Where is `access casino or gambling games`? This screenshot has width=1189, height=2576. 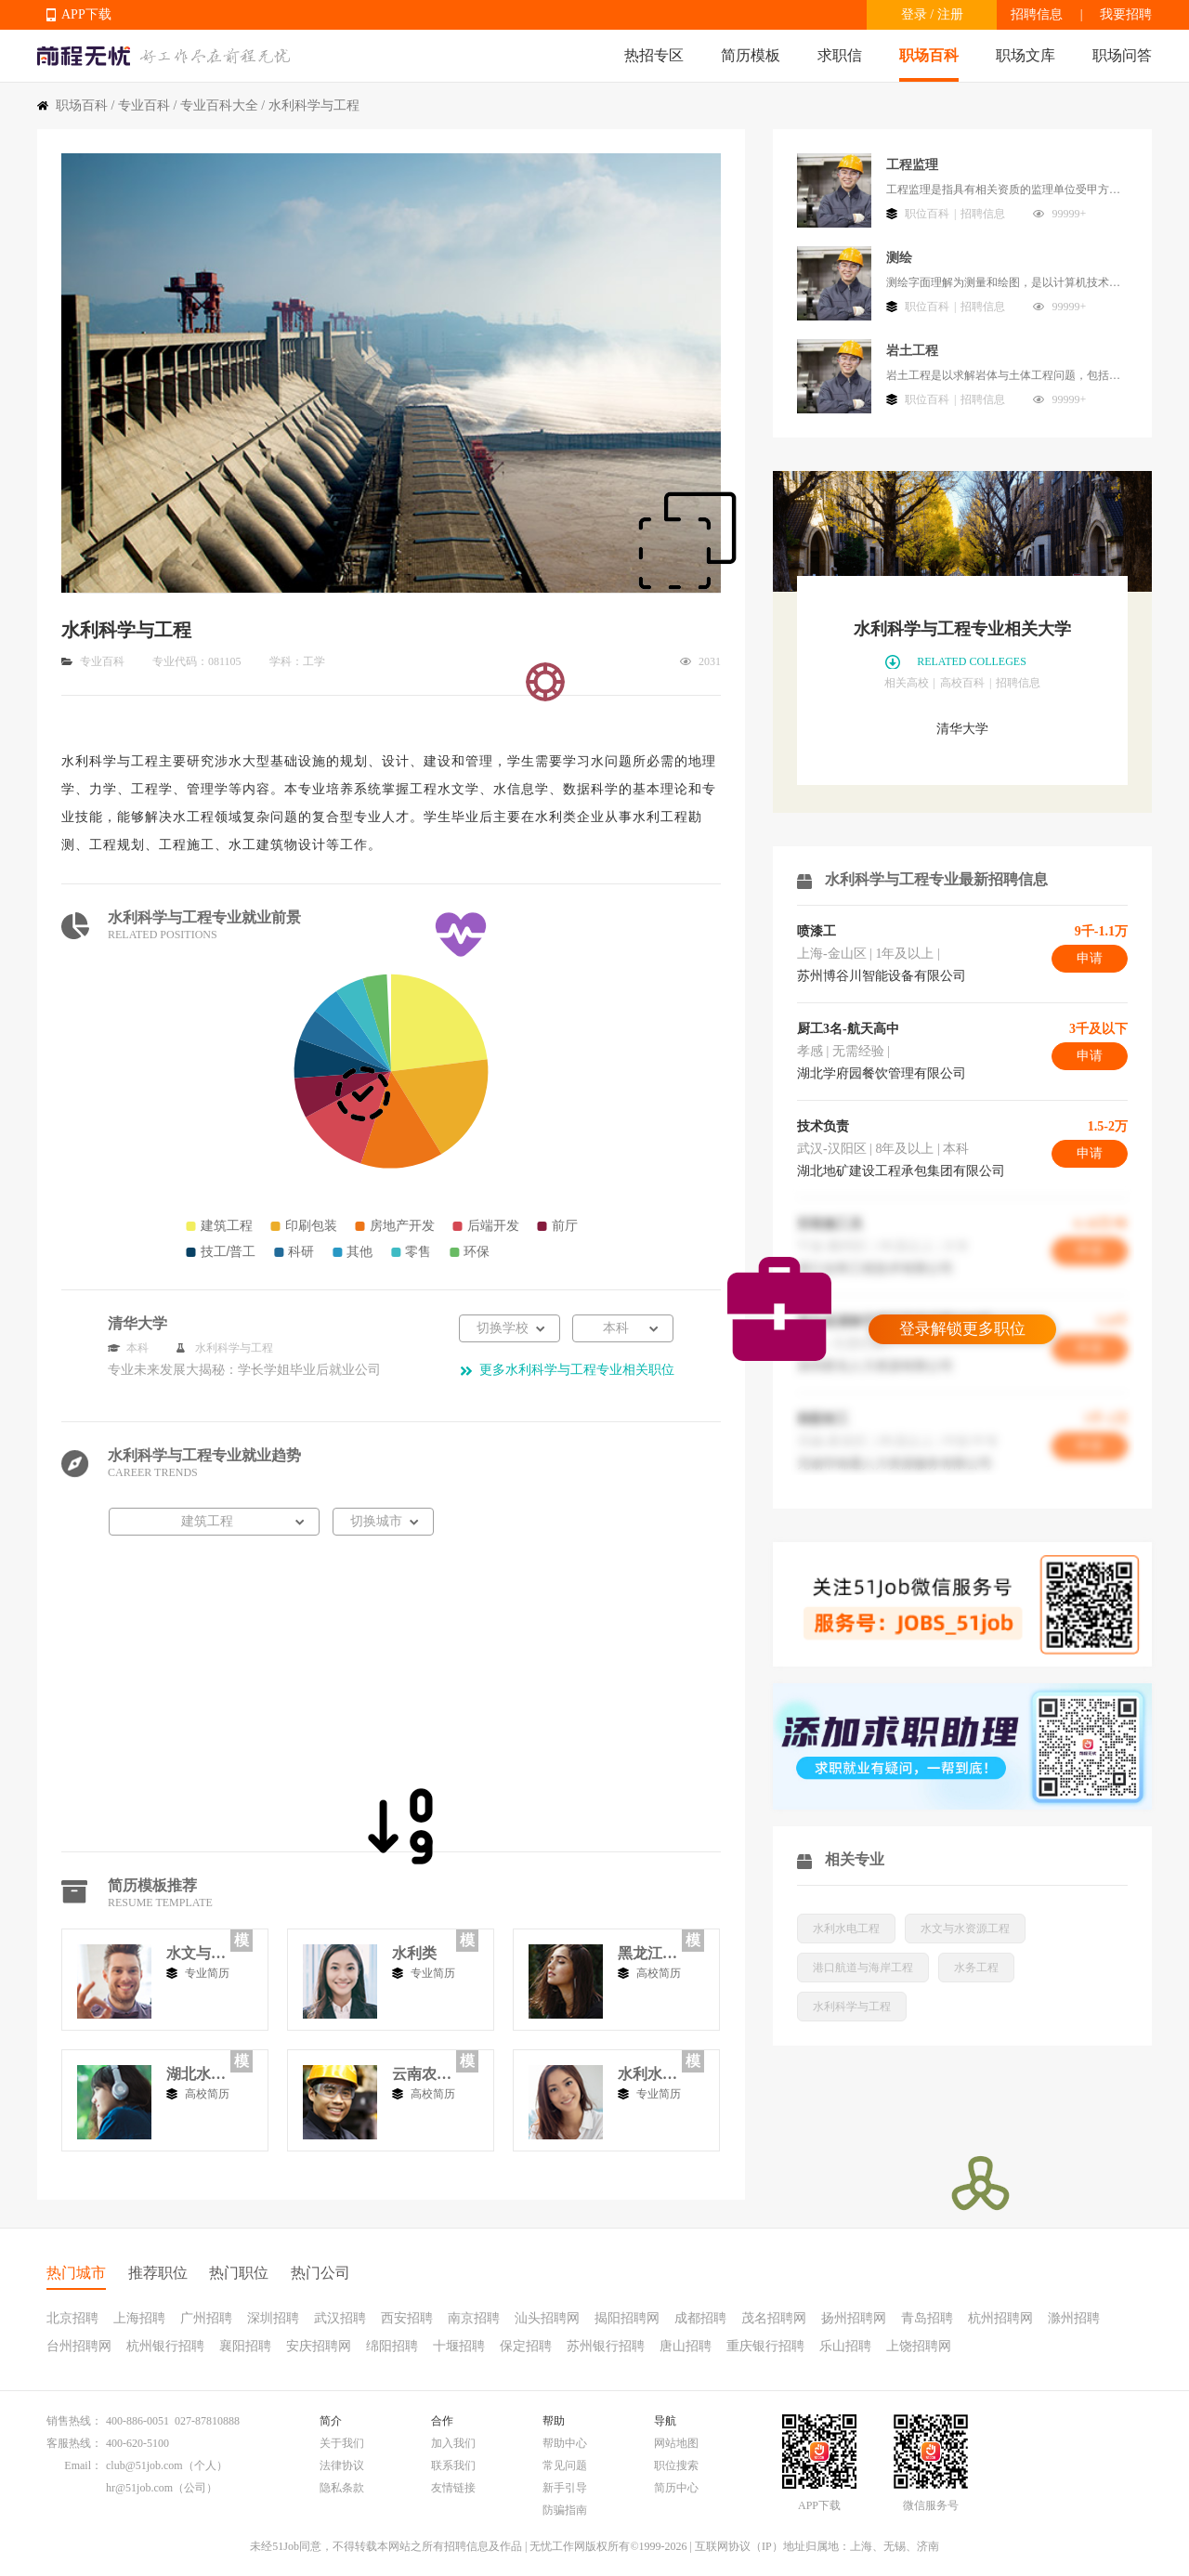
access casino or gambling games is located at coordinates (545, 682).